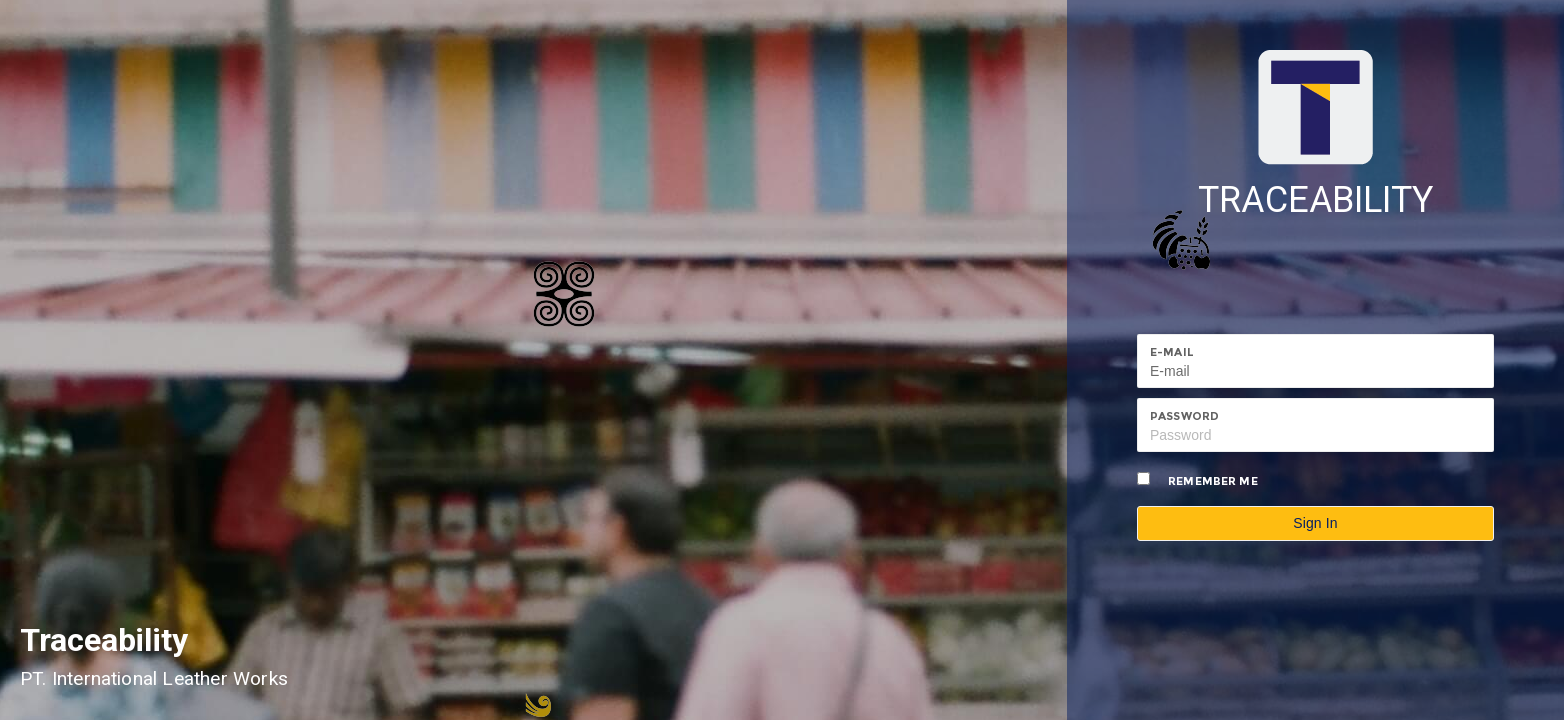 The width and height of the screenshot is (1564, 720). I want to click on dwennimmen adinkra symbol representing humility and strength, so click(564, 294).